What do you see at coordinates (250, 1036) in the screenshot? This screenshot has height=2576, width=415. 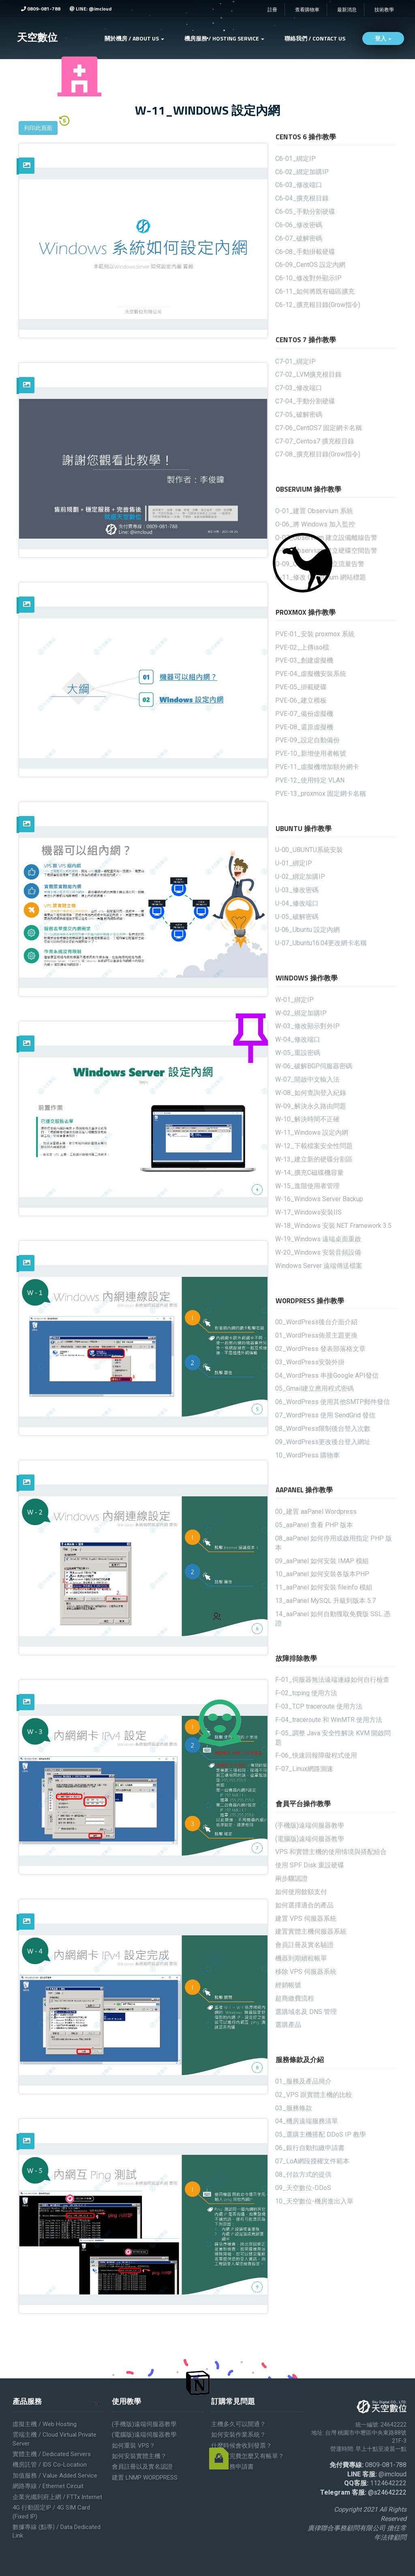 I see `pin an item to keep it visible` at bounding box center [250, 1036].